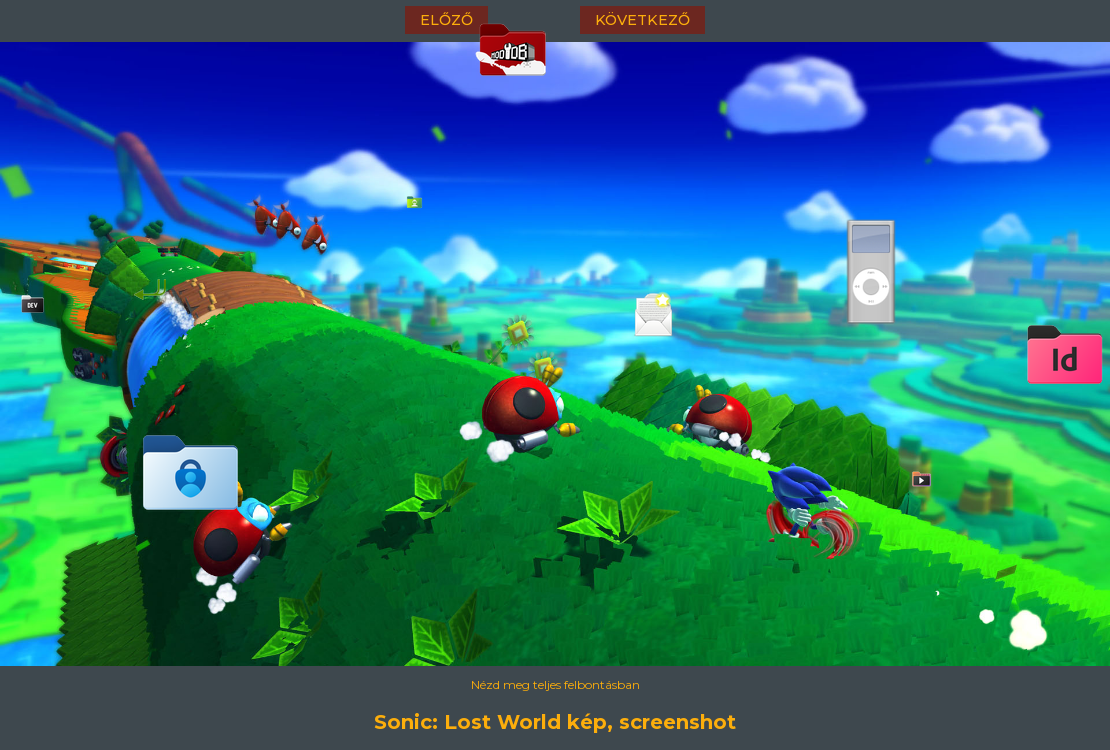 The width and height of the screenshot is (1110, 750). I want to click on folder containing microsoft authenticator app data, so click(190, 475).